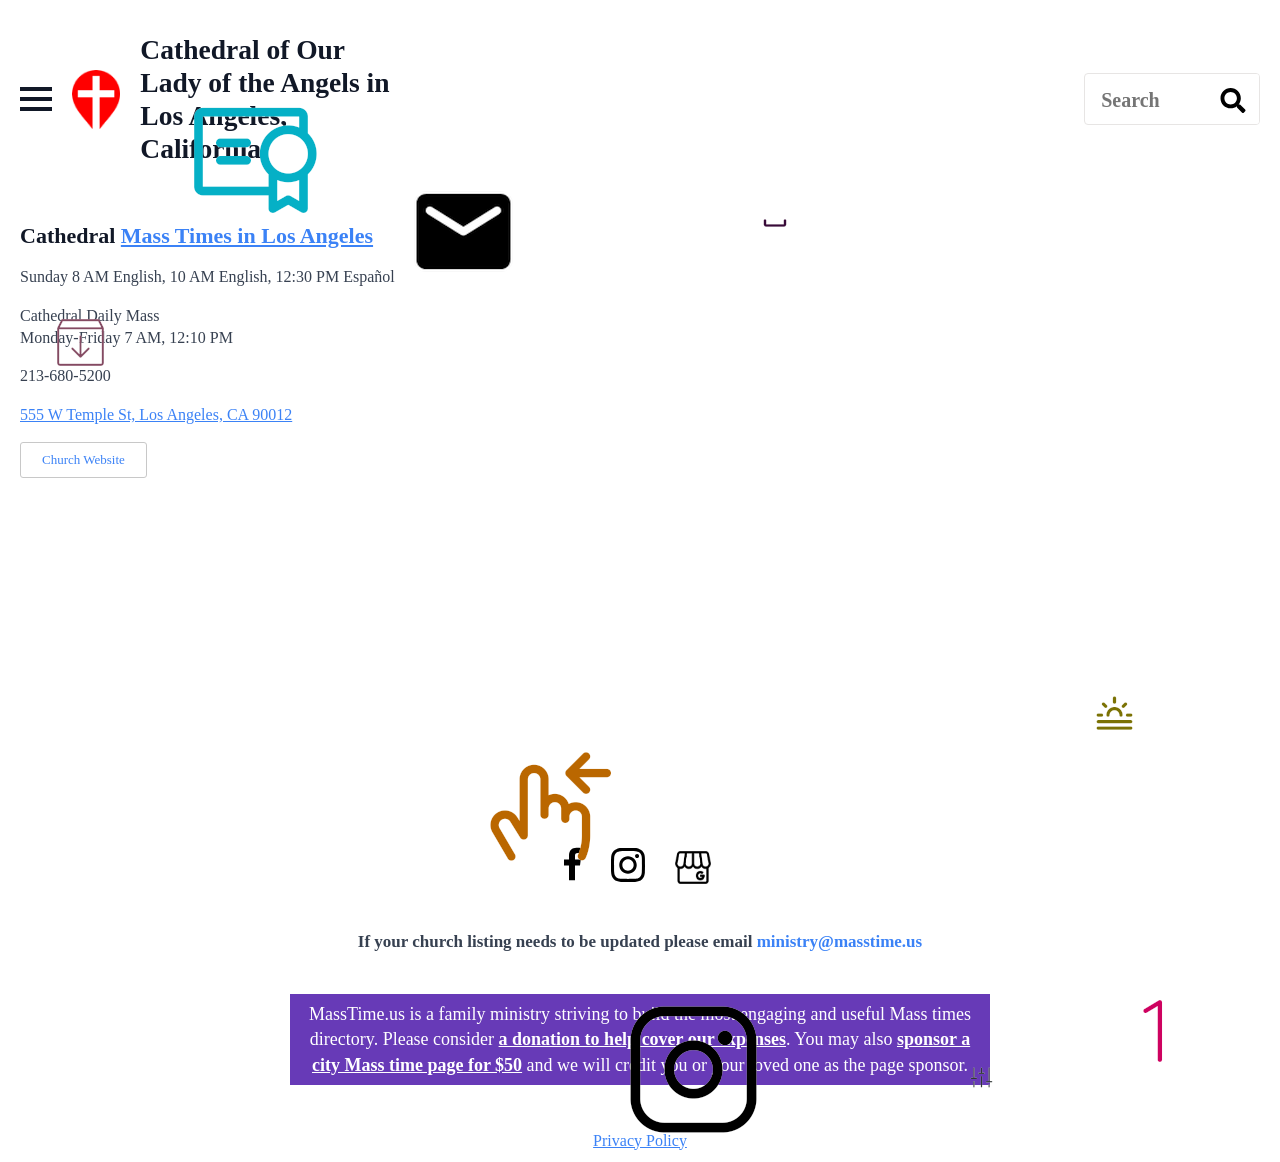  What do you see at coordinates (1114, 713) in the screenshot?
I see `indicates hazy or foggy weather conditions` at bounding box center [1114, 713].